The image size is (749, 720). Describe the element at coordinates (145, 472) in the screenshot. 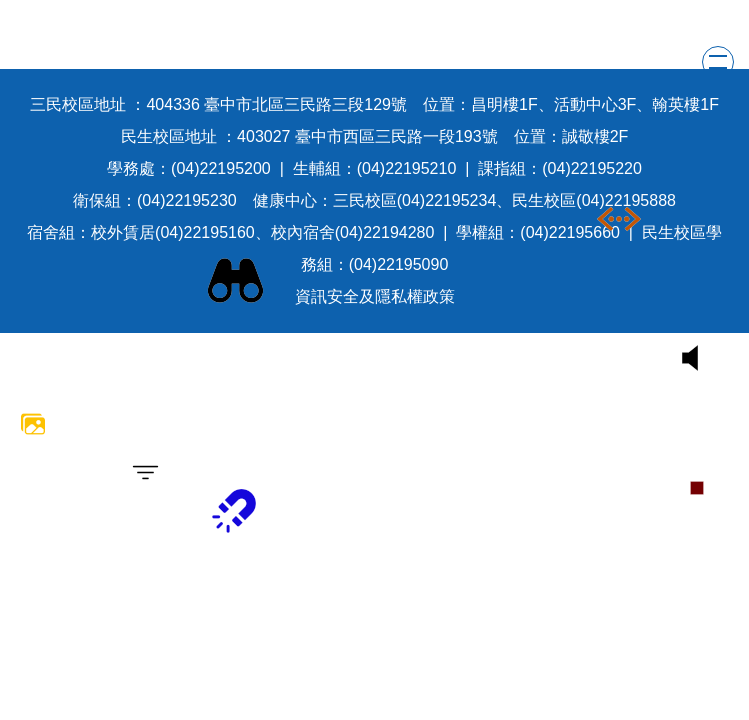

I see `filter or sort content` at that location.